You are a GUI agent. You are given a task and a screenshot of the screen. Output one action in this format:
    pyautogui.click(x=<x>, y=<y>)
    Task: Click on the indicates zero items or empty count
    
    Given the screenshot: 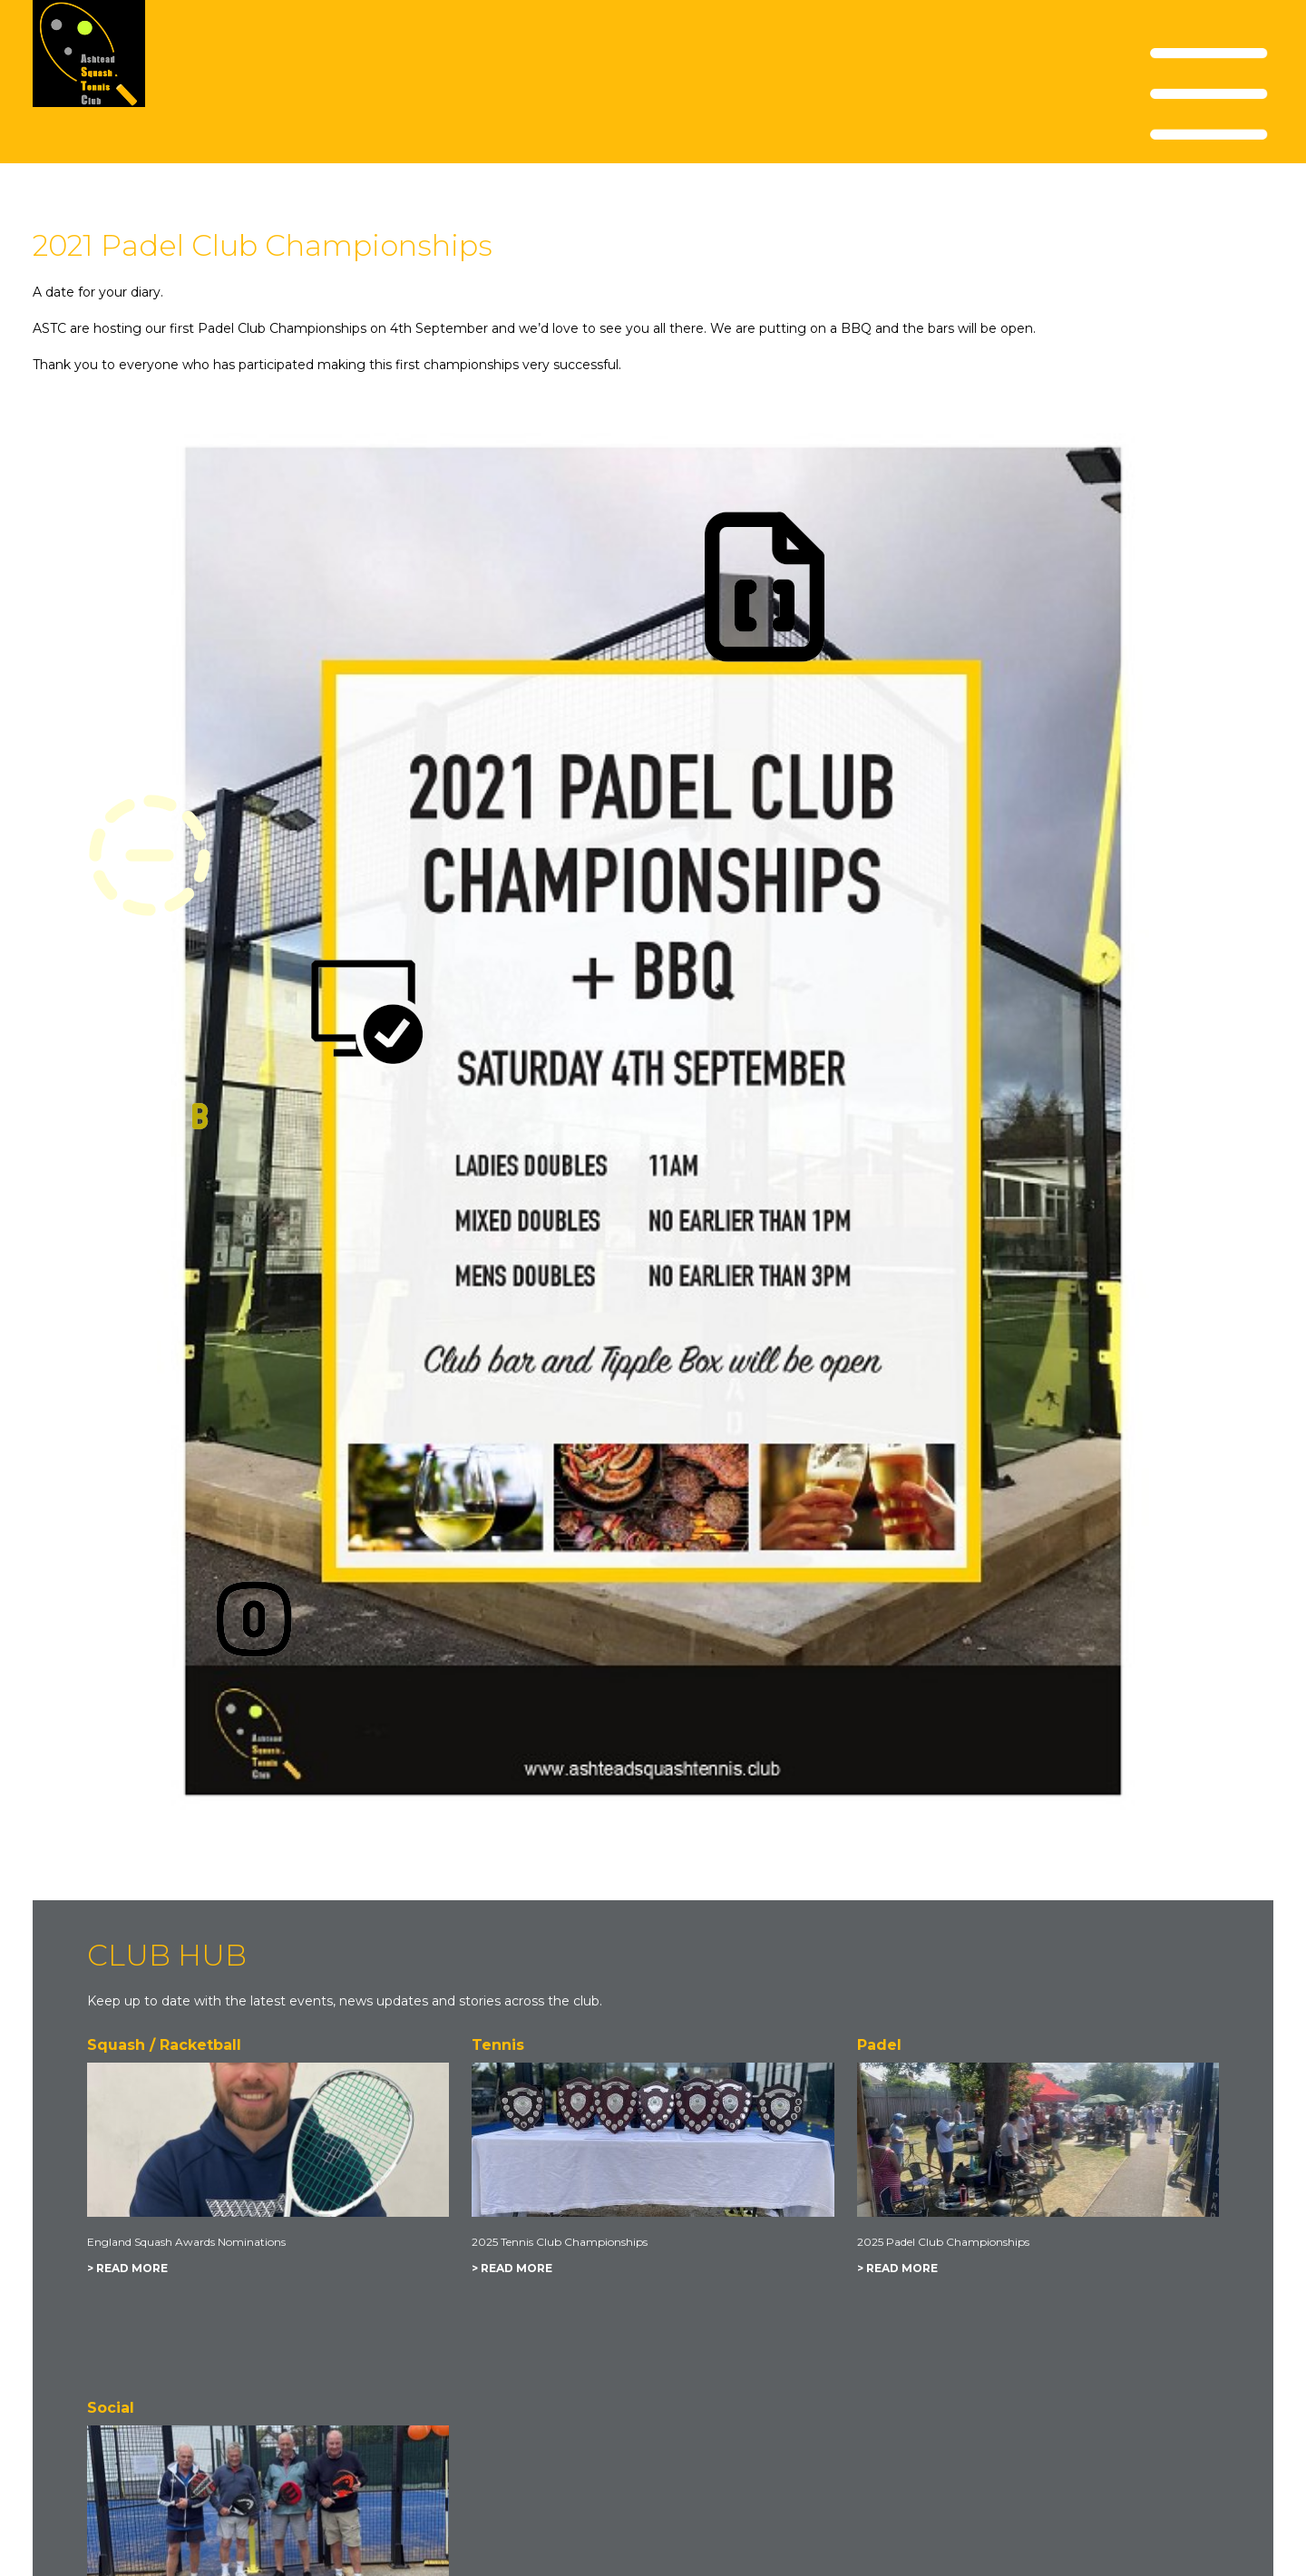 What is the action you would take?
    pyautogui.click(x=254, y=1619)
    